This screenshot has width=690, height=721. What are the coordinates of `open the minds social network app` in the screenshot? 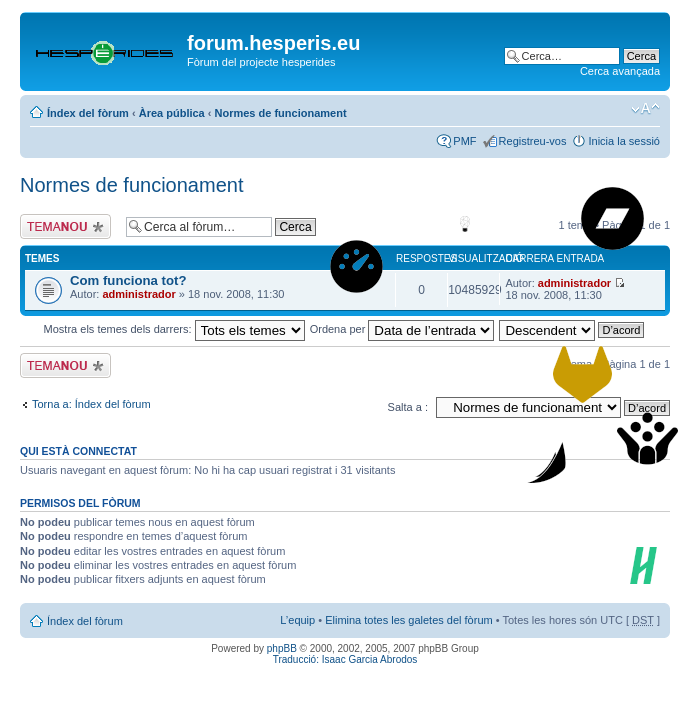 It's located at (465, 224).